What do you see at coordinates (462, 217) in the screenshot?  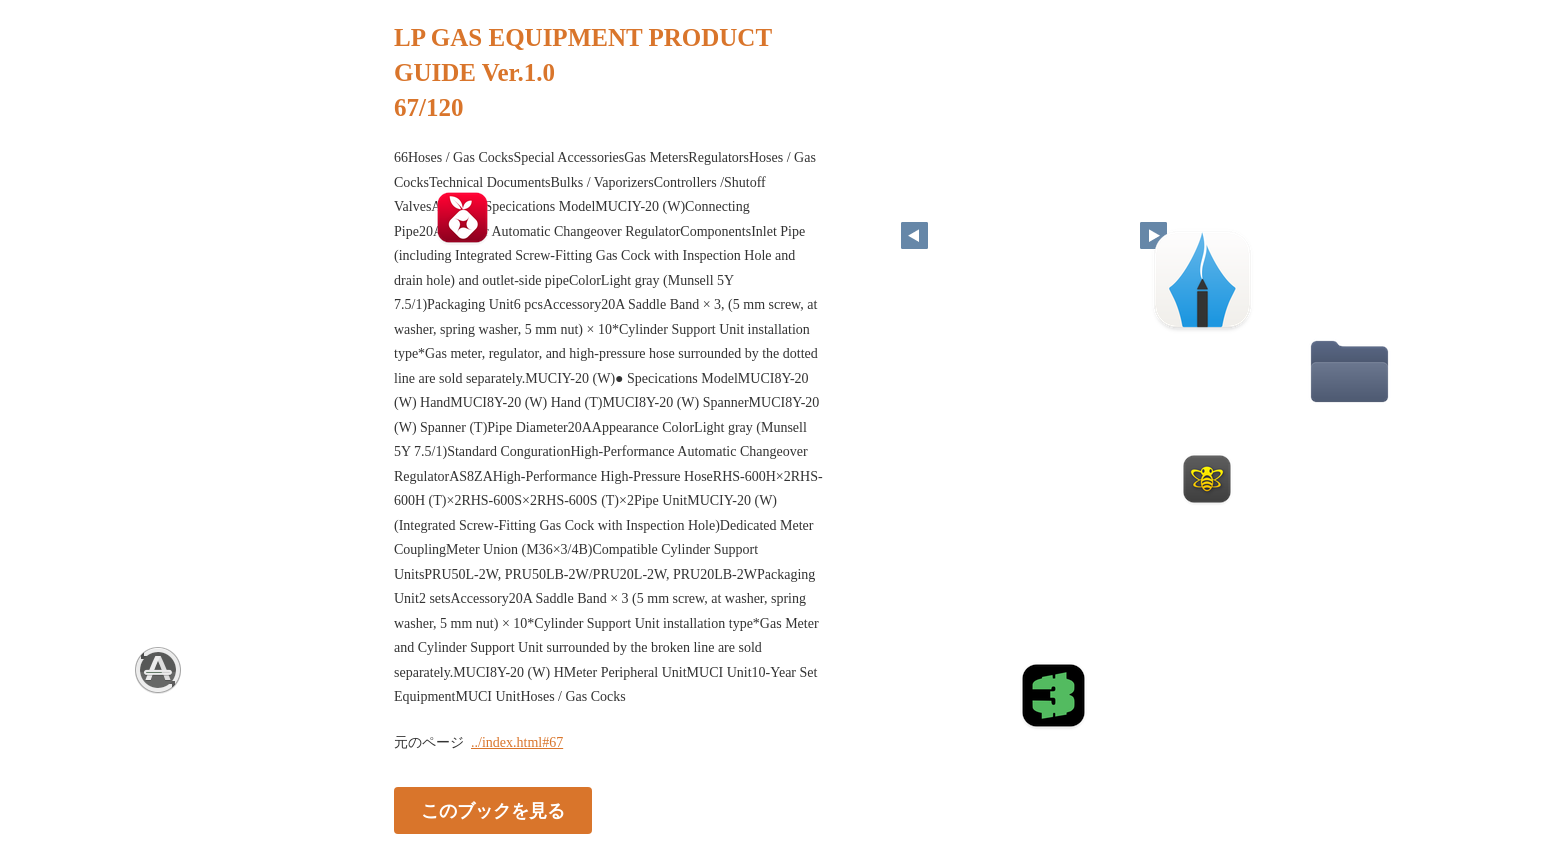 I see `open pi-hole network ad blocker app` at bounding box center [462, 217].